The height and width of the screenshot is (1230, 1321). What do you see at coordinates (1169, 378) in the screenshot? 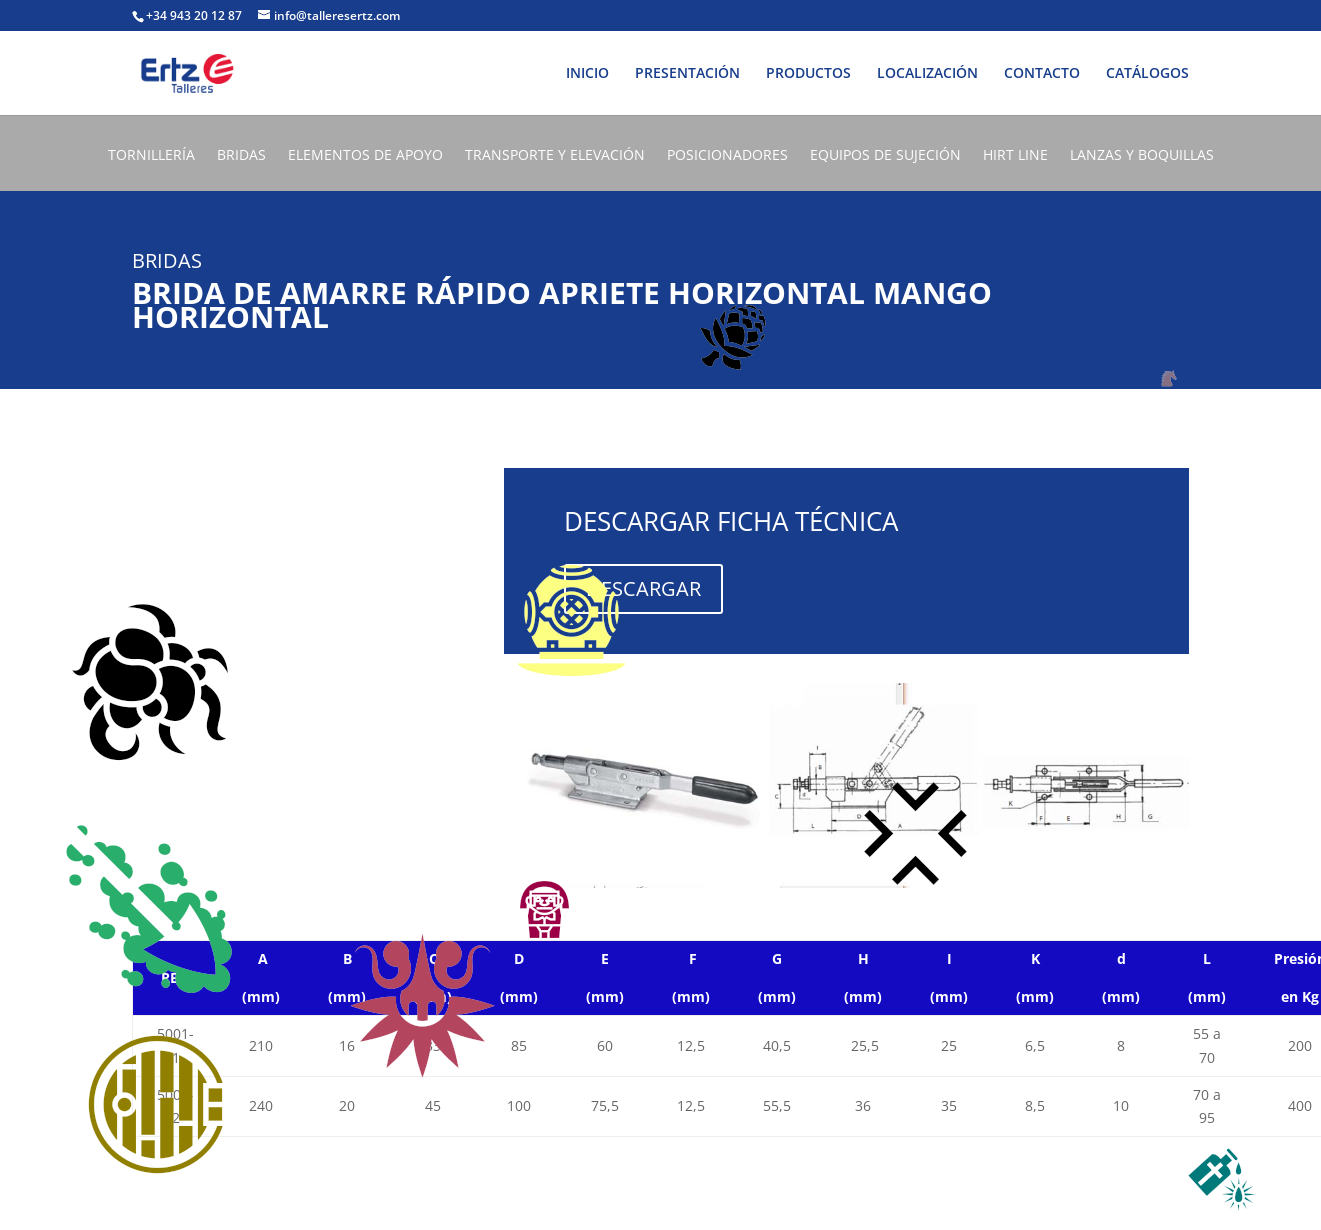
I see `select the knight piece in a chess game` at bounding box center [1169, 378].